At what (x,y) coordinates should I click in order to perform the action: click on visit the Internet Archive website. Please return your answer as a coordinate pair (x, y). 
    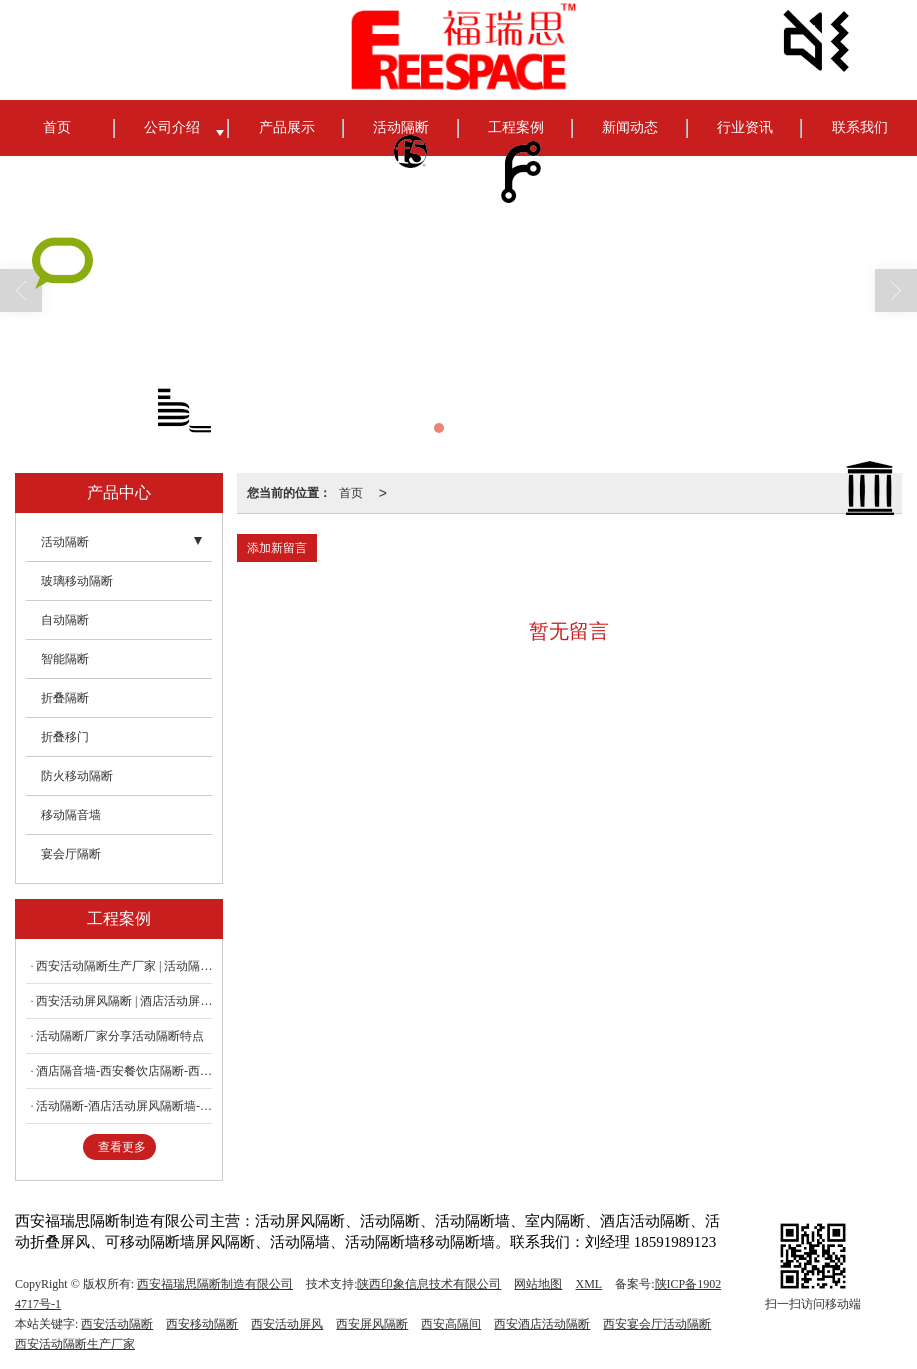
    Looking at the image, I should click on (870, 488).